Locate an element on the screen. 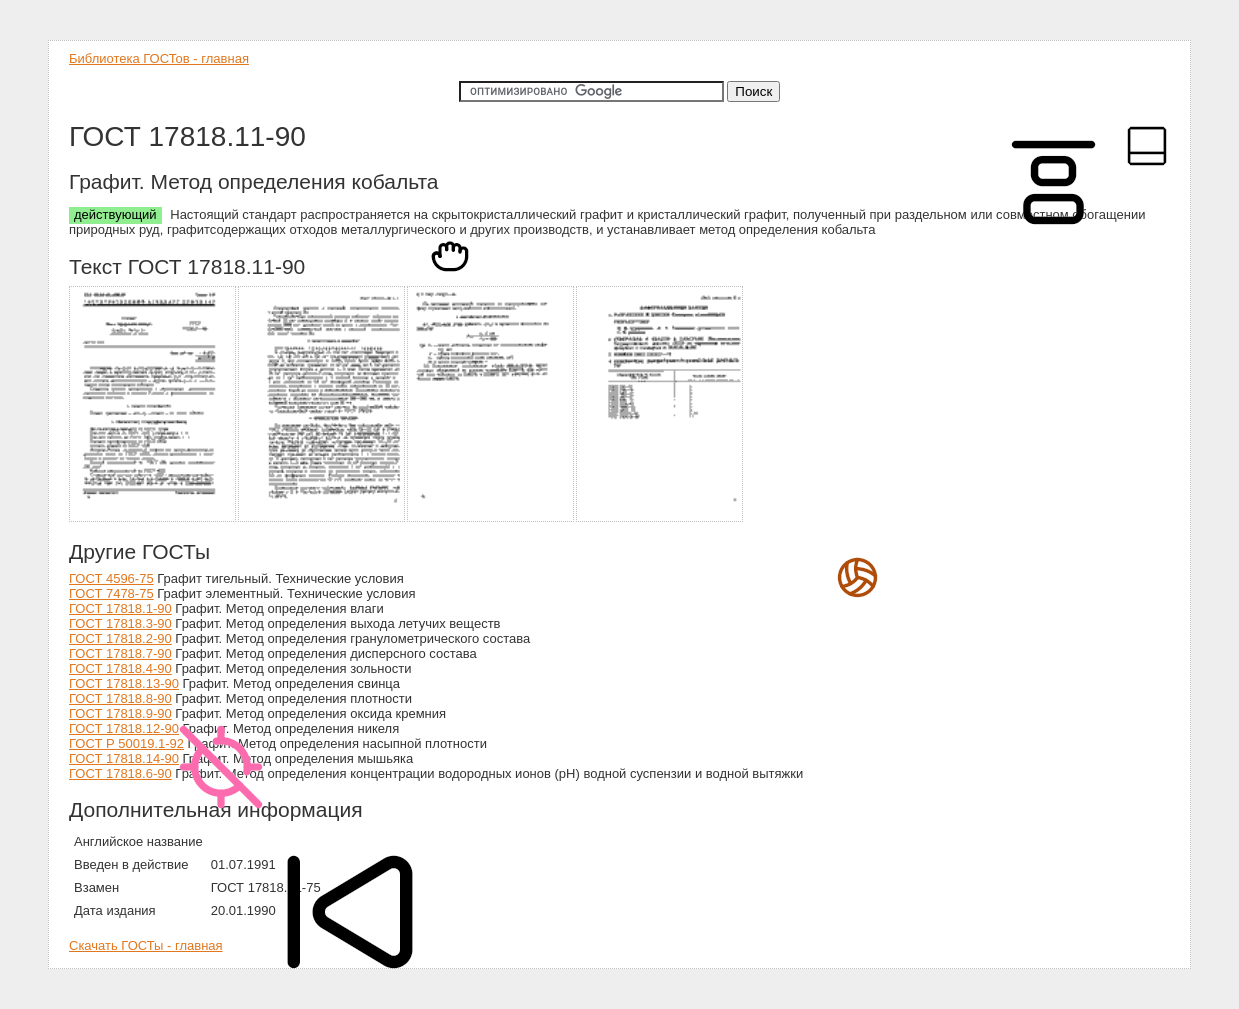 The image size is (1239, 1009). hide the bottom panel is located at coordinates (1147, 146).